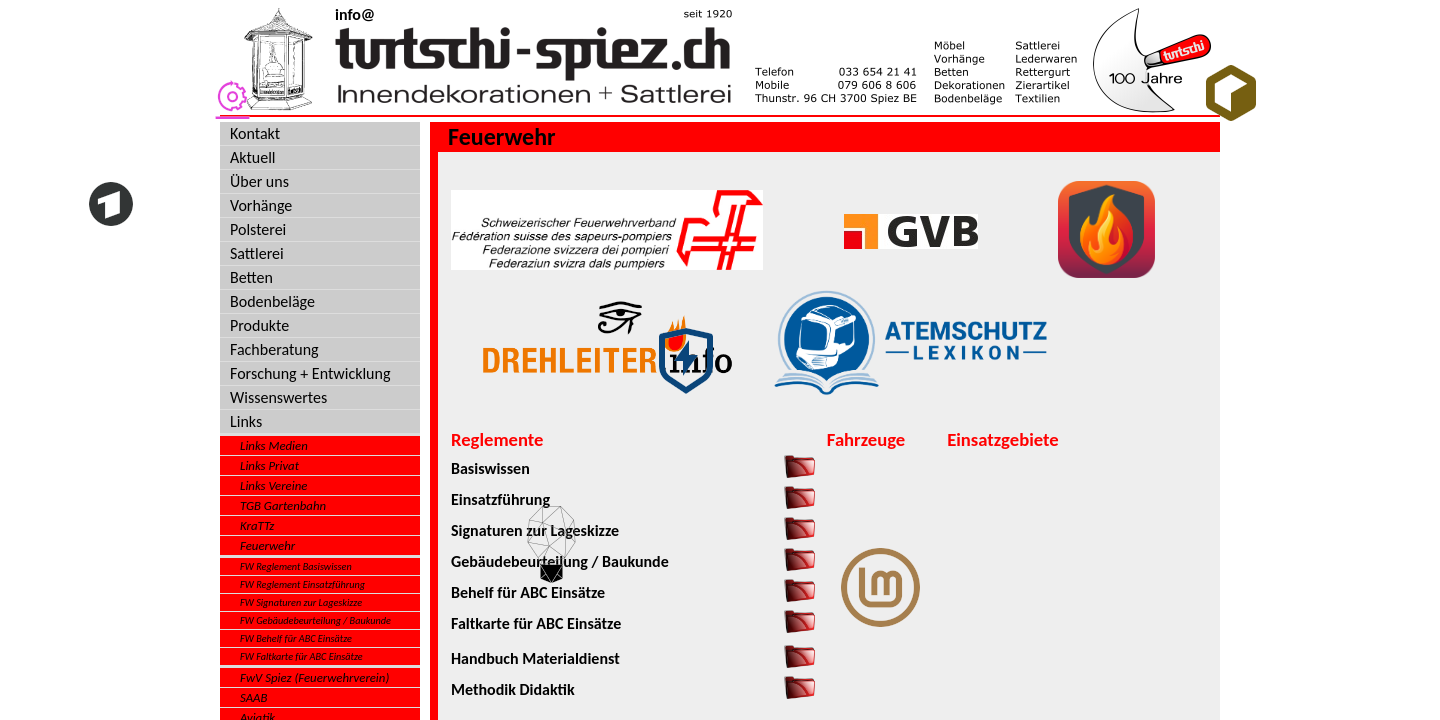  Describe the element at coordinates (620, 318) in the screenshot. I see `sphinx documentation generator logo` at that location.